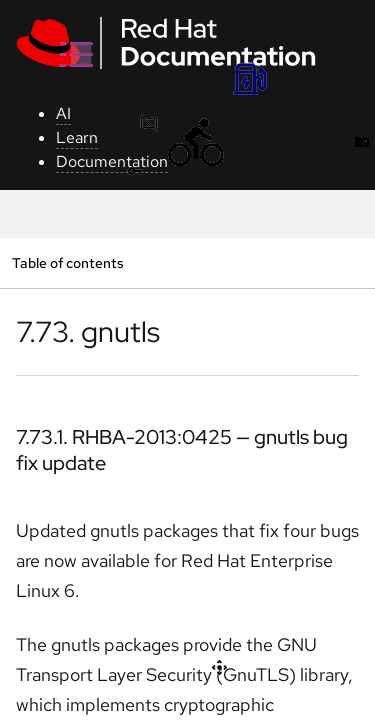  I want to click on access folder containing code snippets, so click(362, 142).